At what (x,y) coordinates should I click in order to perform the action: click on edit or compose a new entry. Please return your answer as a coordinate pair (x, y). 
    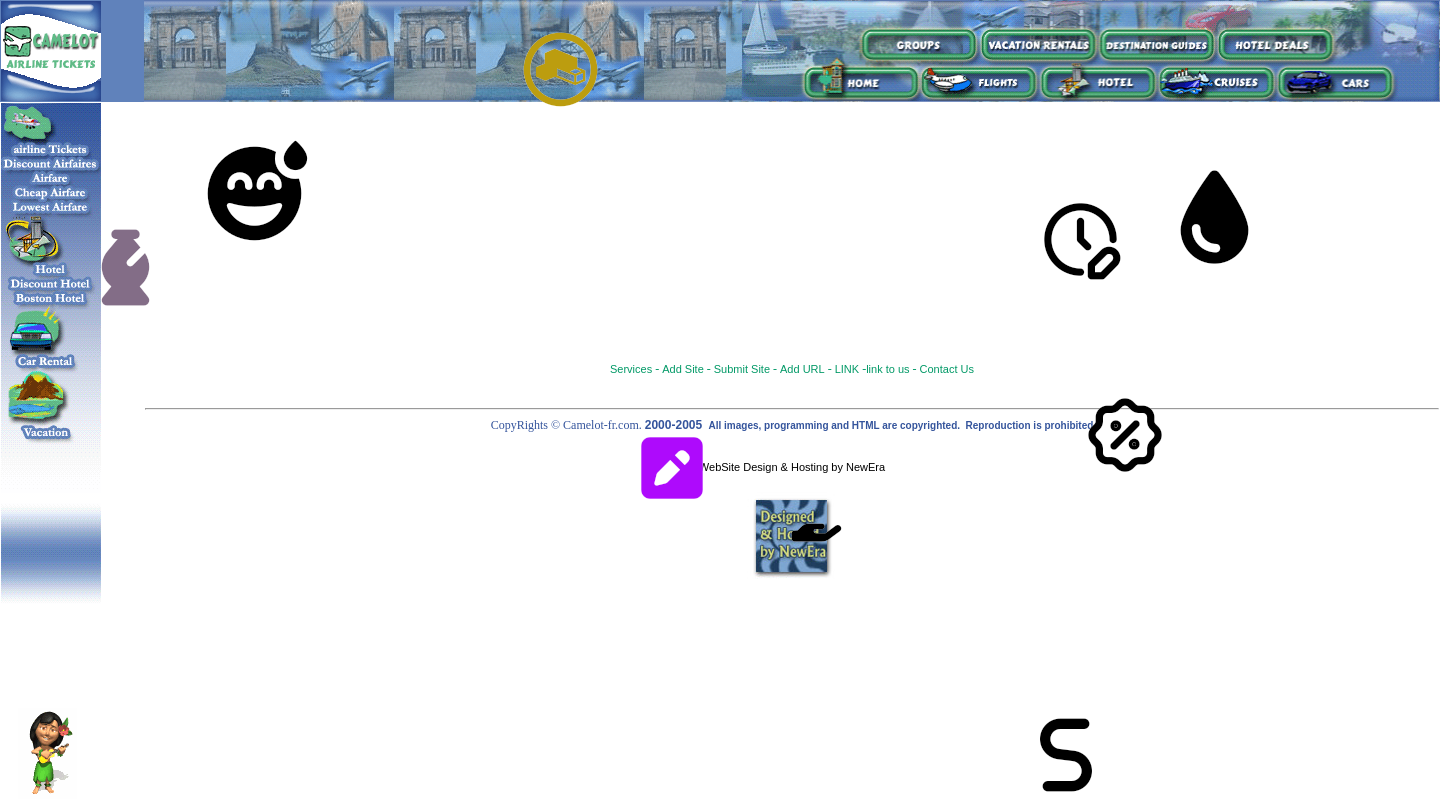
    Looking at the image, I should click on (672, 468).